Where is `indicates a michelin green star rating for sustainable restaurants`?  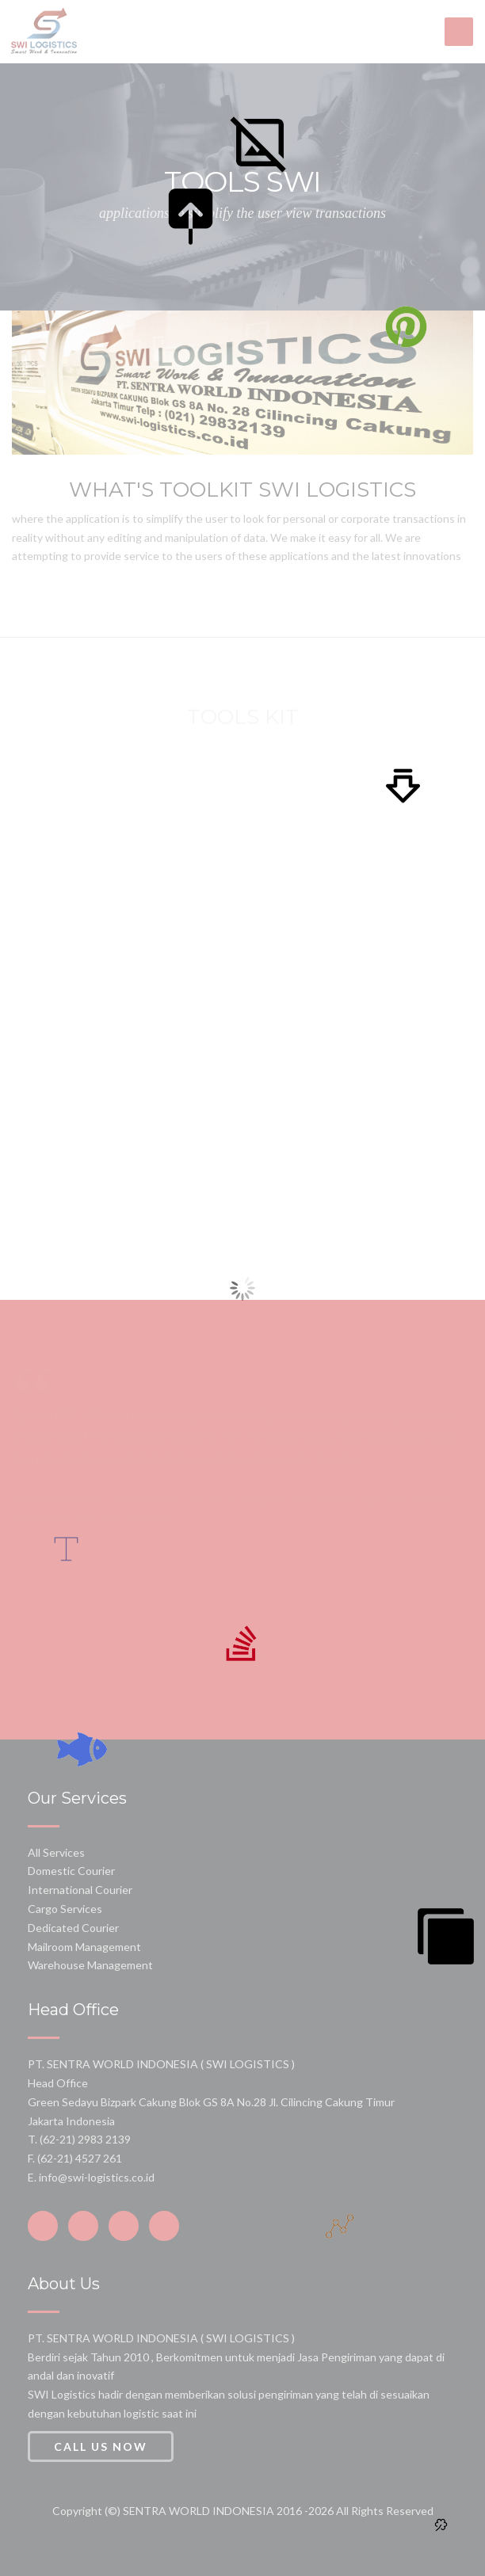
indicates a michelin green star rating for sustainable restaurants is located at coordinates (441, 2525).